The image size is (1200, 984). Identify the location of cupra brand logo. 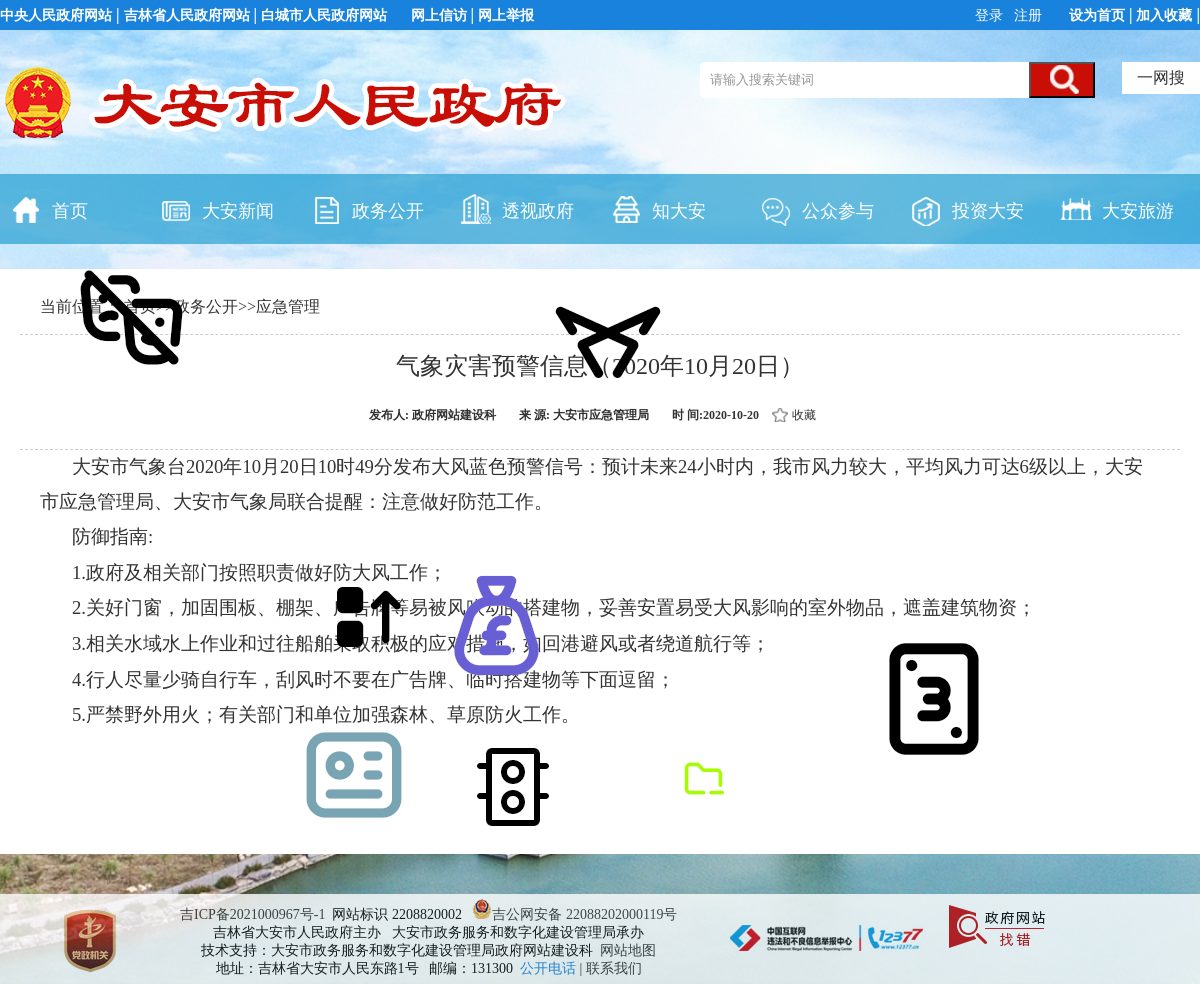
(608, 340).